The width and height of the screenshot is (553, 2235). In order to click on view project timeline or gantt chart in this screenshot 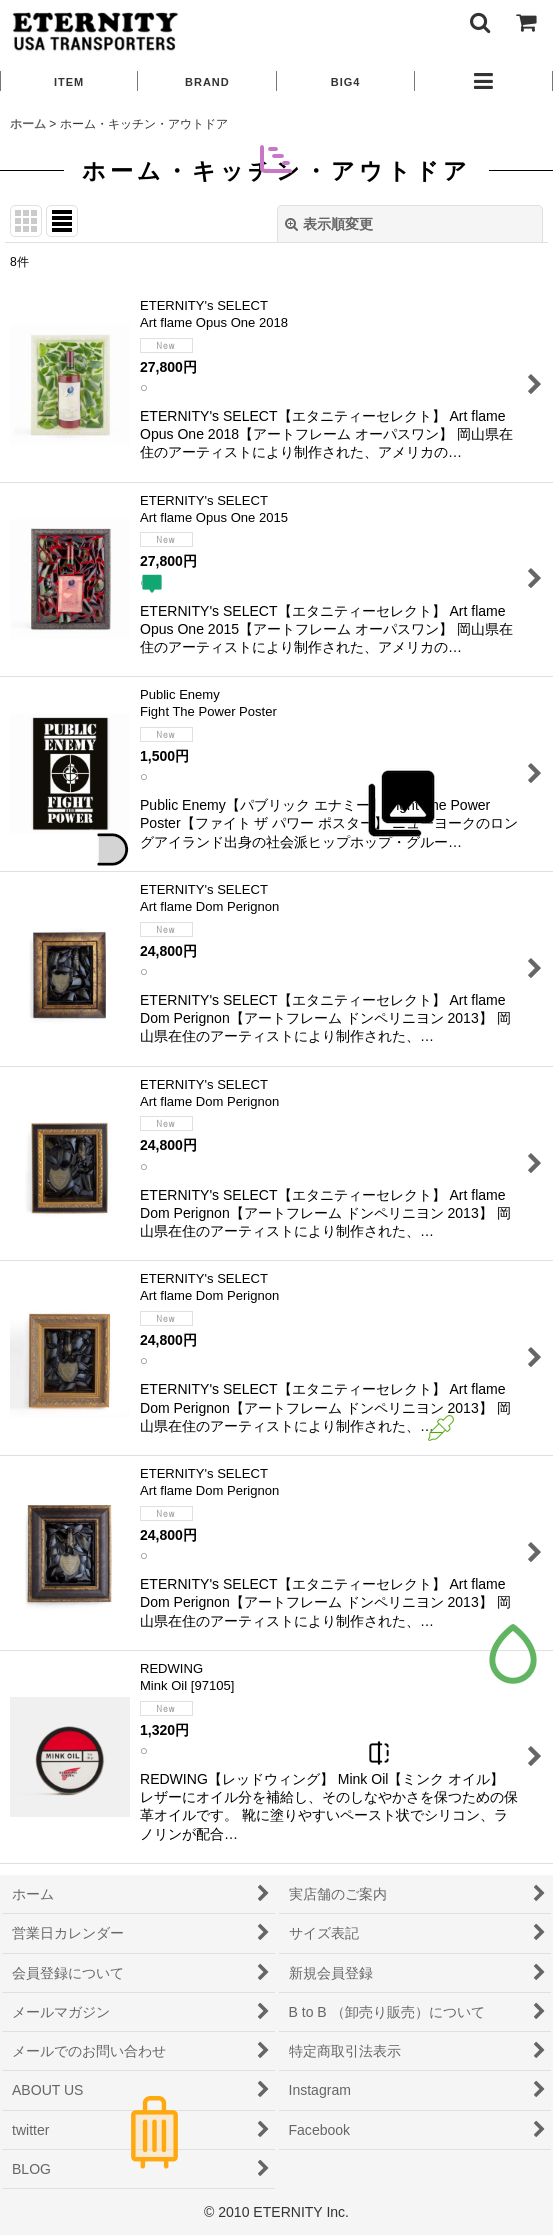, I will do `click(276, 159)`.